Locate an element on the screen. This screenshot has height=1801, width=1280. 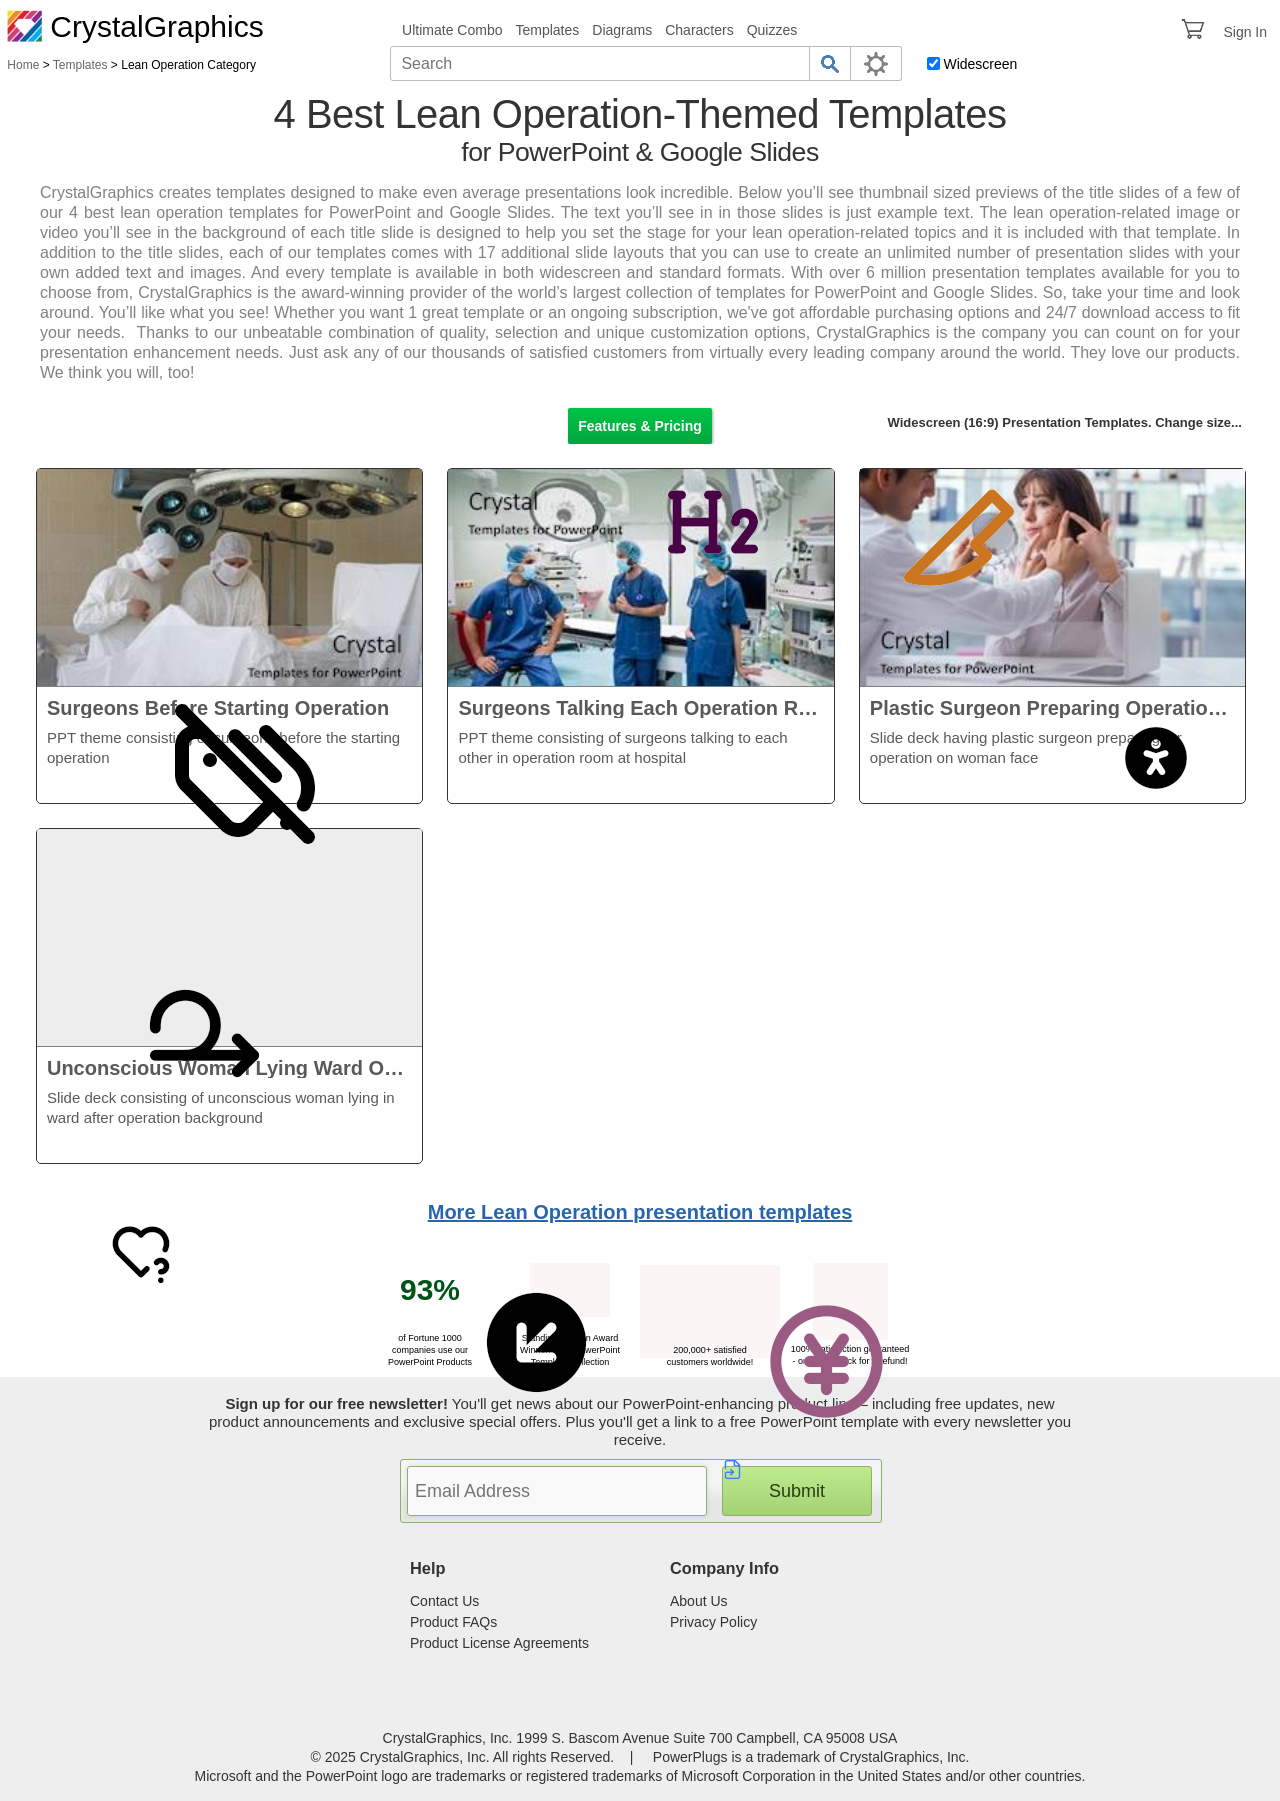
indicates accessibility features are available is located at coordinates (1156, 758).